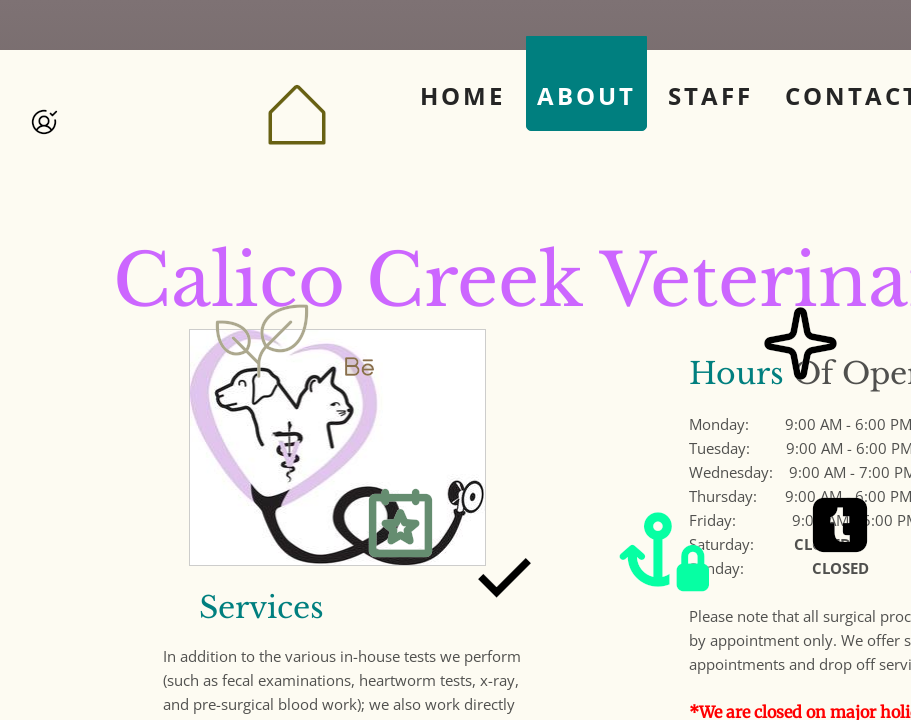 The image size is (911, 720). What do you see at coordinates (297, 116) in the screenshot?
I see `navigate to home screen` at bounding box center [297, 116].